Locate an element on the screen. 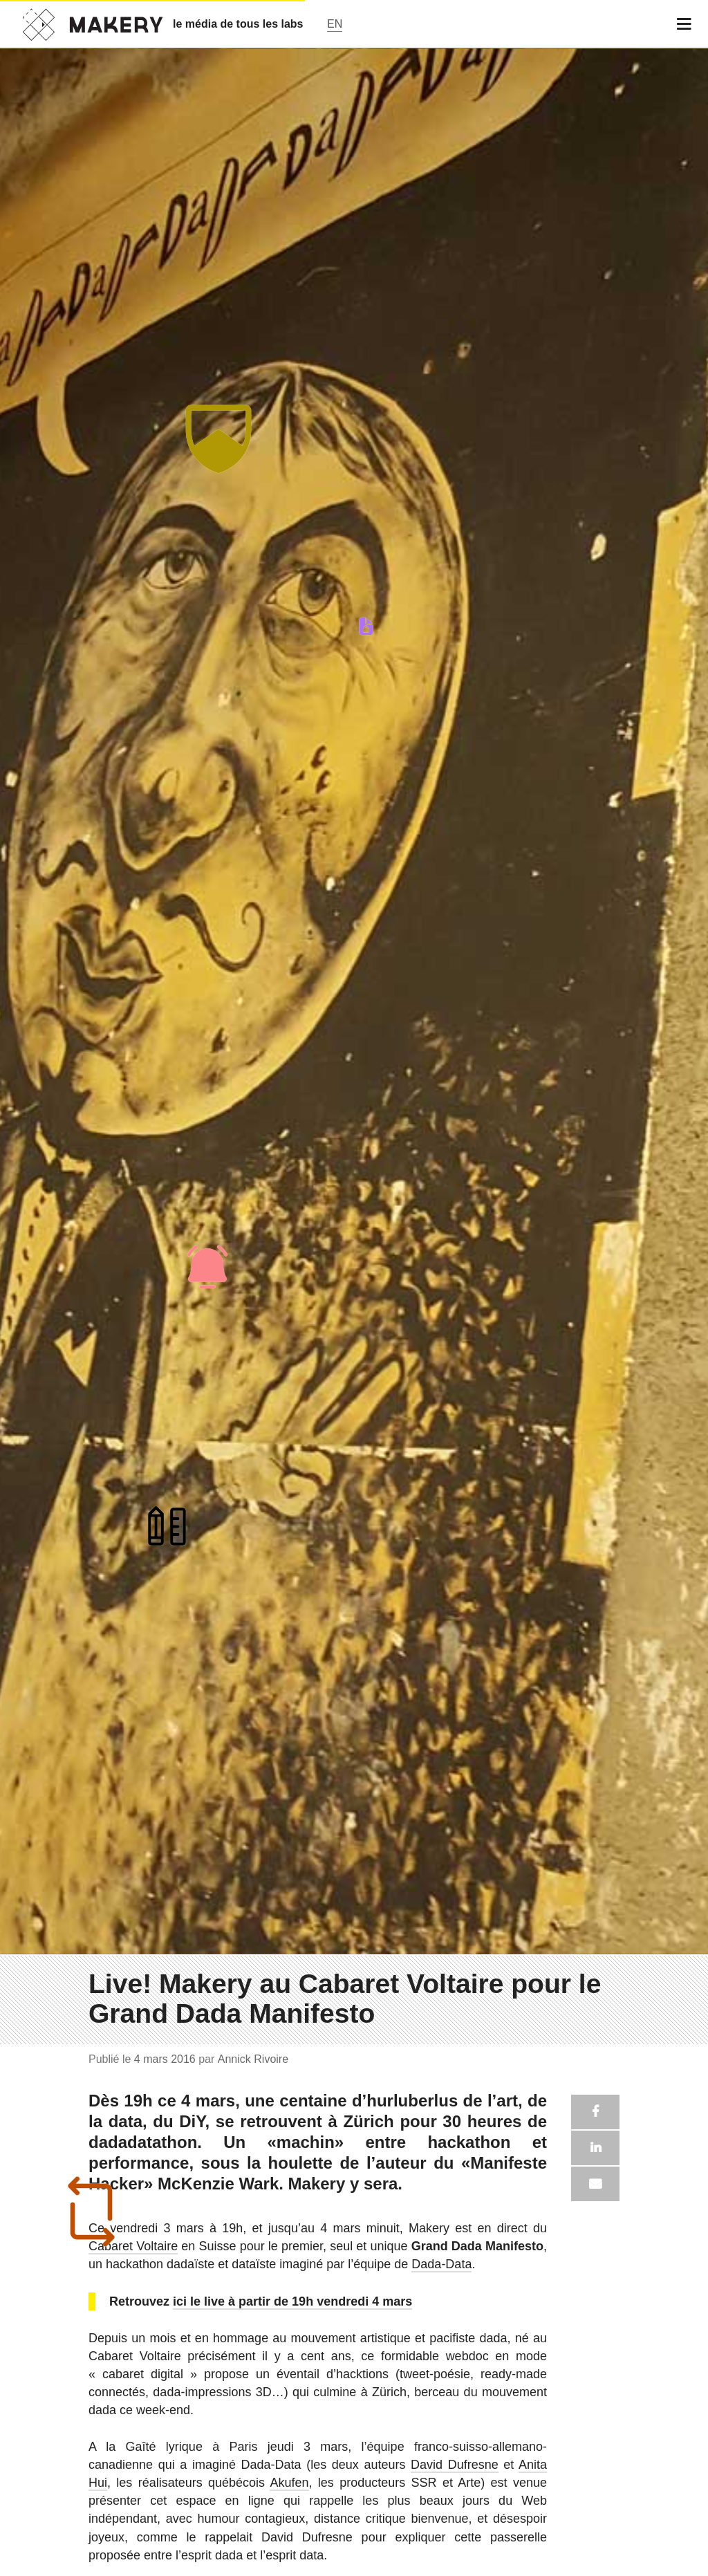 This screenshot has height=2576, width=708. access security or protection settings is located at coordinates (218, 435).